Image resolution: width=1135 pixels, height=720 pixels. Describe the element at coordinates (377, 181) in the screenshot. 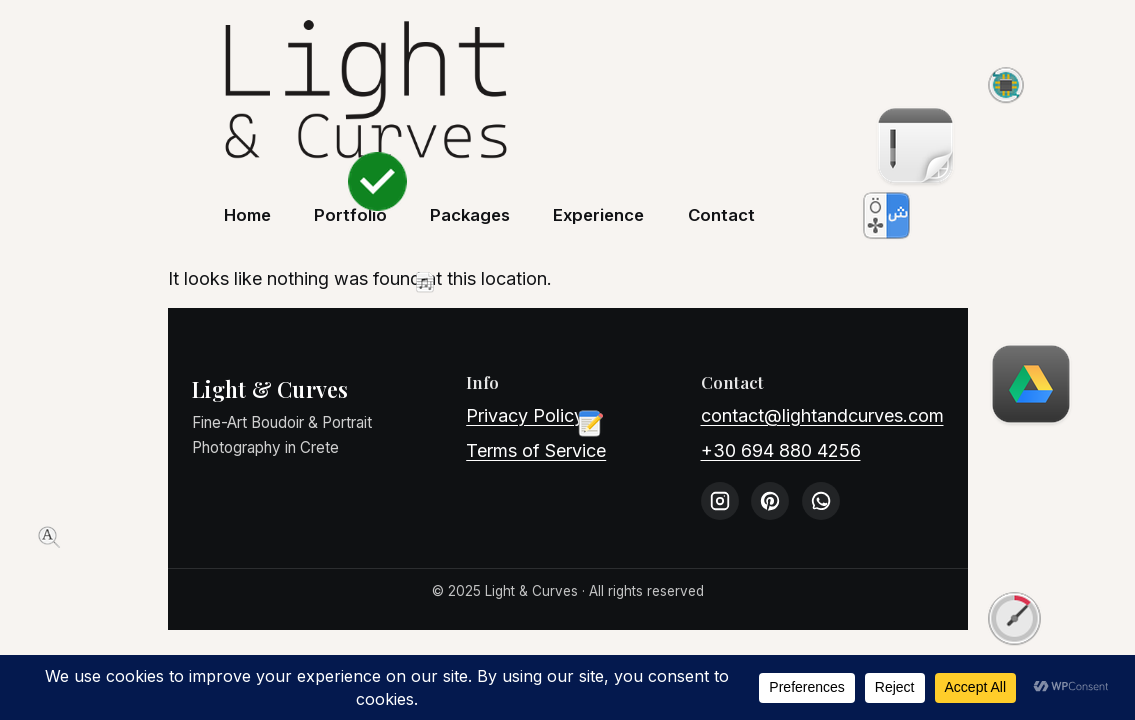

I see `indicates a selected or checked item` at that location.